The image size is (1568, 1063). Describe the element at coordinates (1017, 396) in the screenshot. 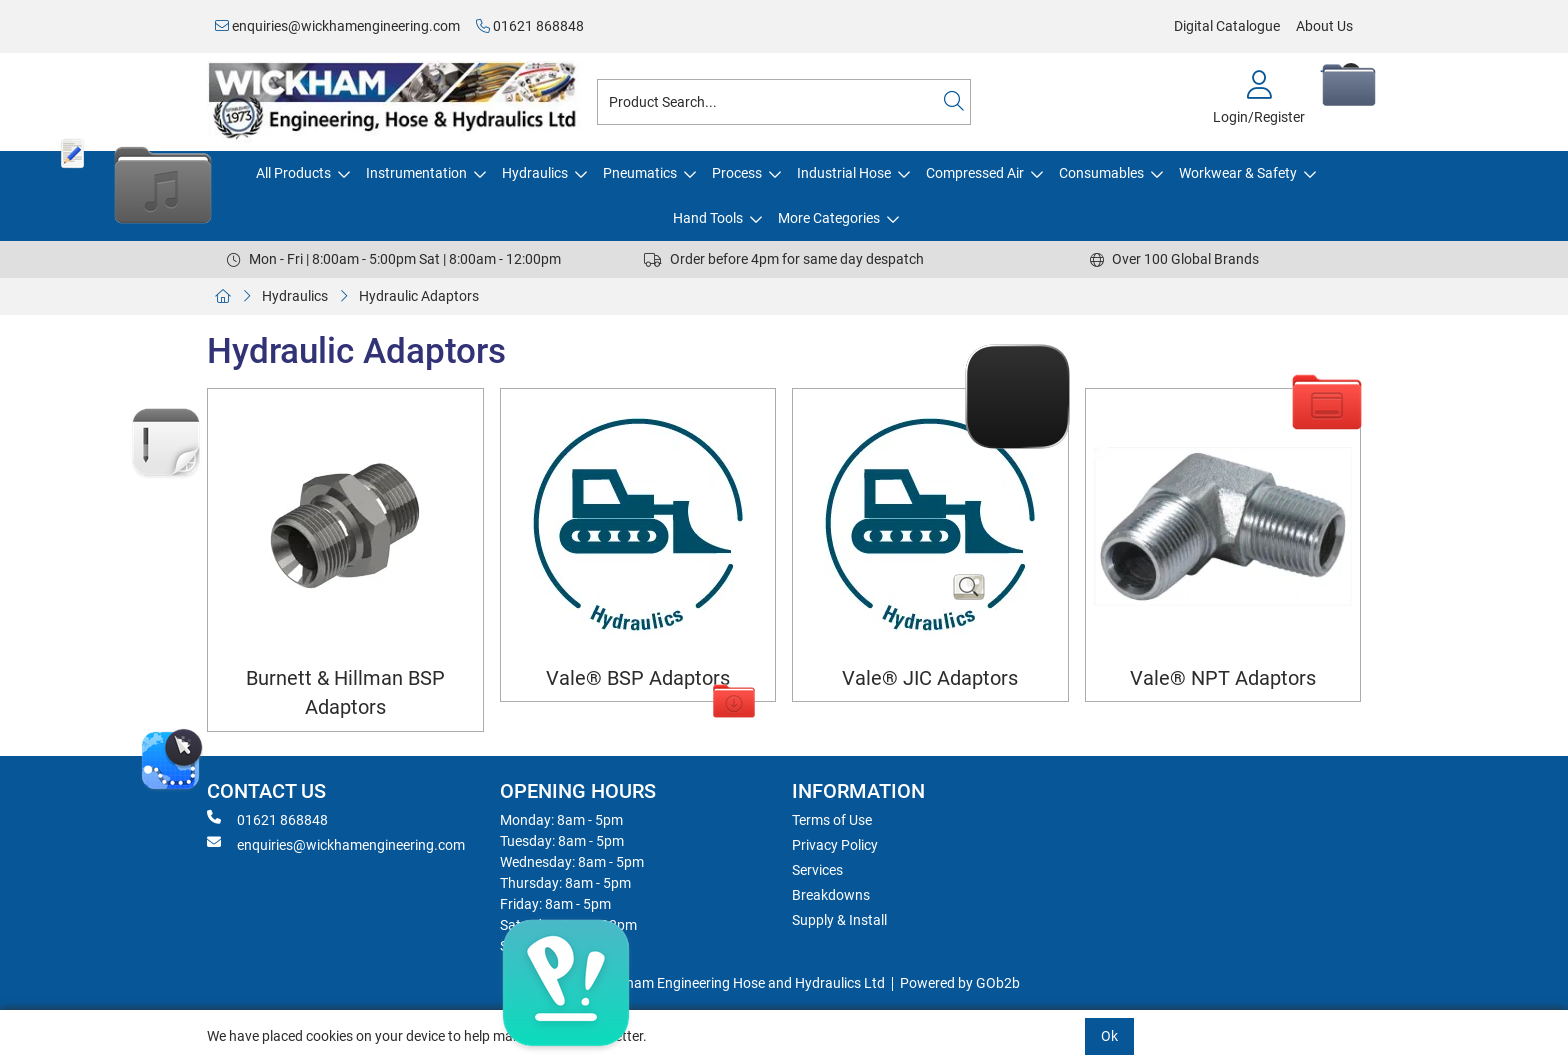

I see `blank app icon template for customization` at that location.